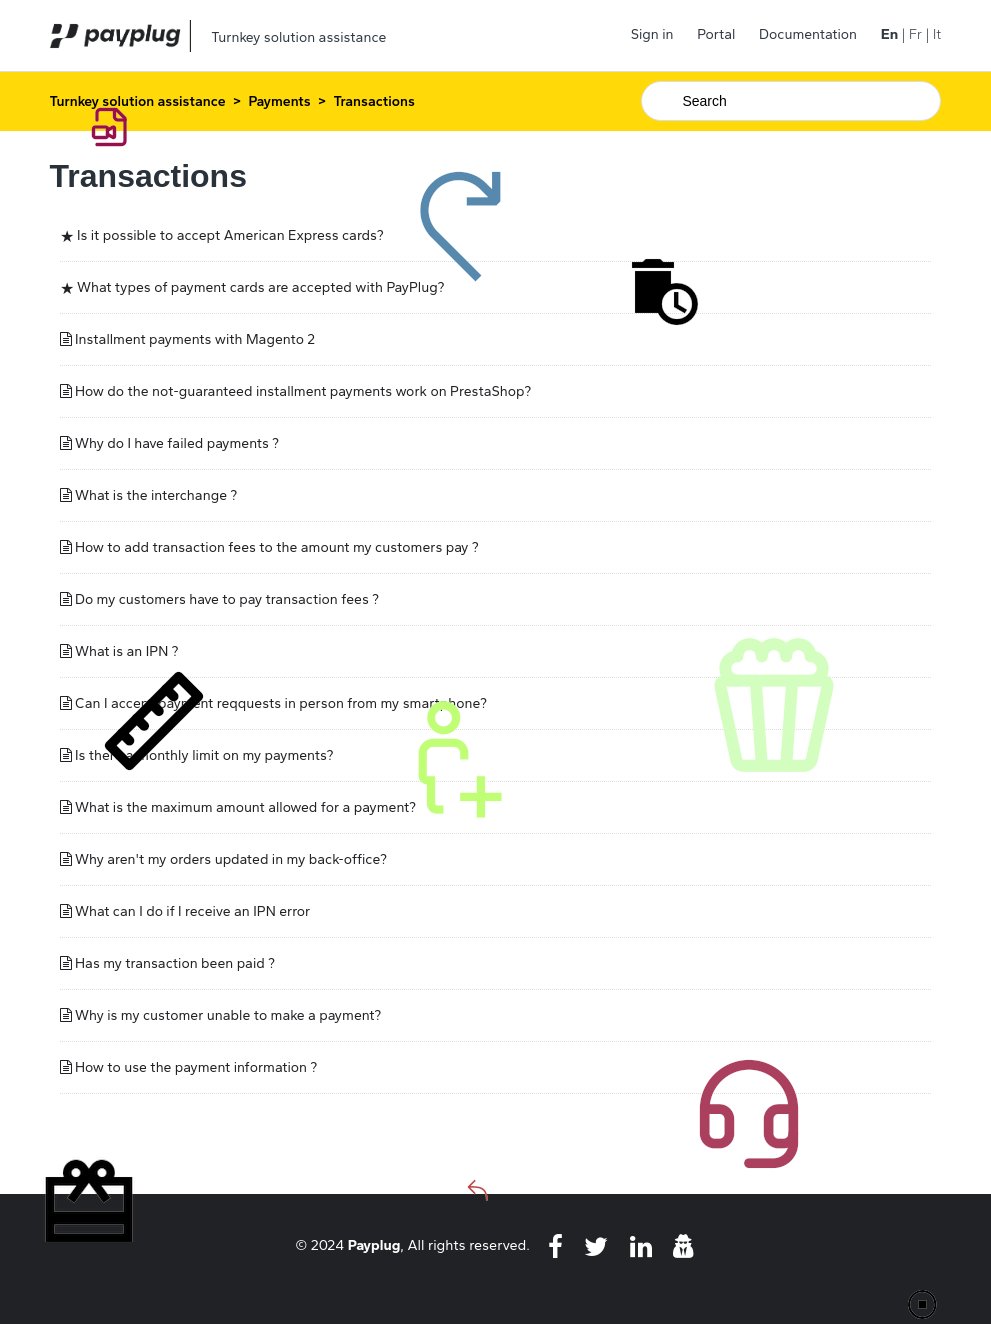  Describe the element at coordinates (111, 127) in the screenshot. I see `open a video file` at that location.